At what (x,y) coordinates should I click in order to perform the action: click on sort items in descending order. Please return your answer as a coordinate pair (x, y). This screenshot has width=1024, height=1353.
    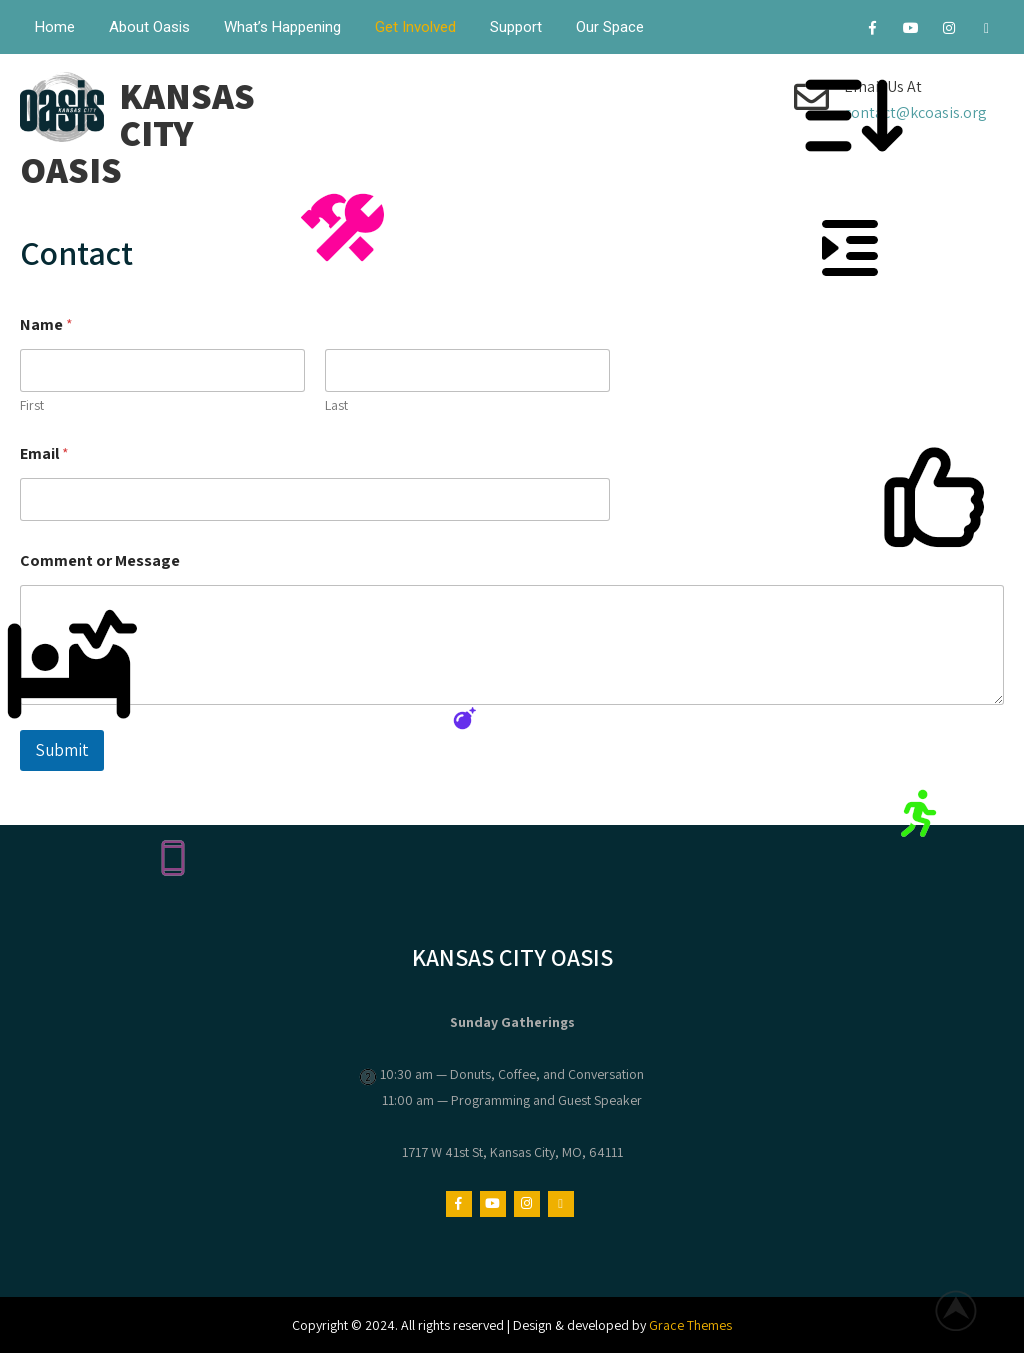
    Looking at the image, I should click on (851, 115).